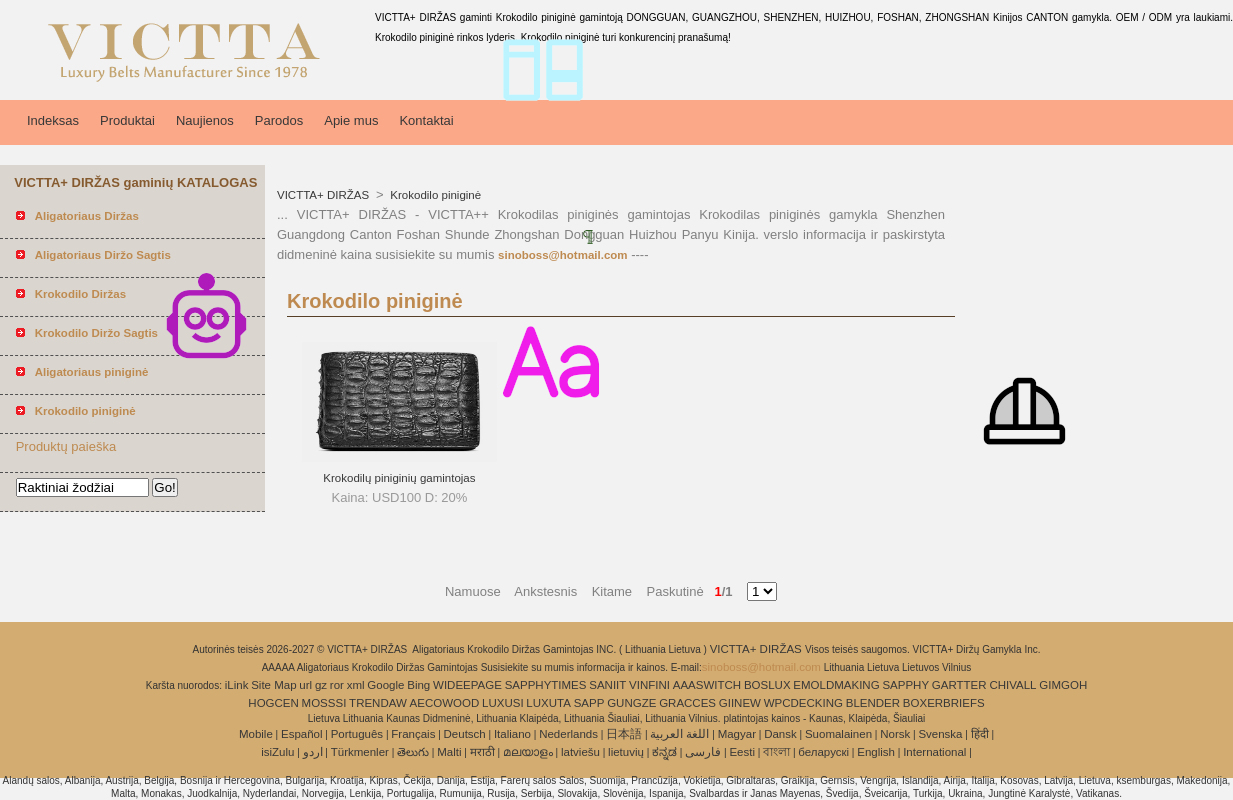 The image size is (1233, 800). What do you see at coordinates (1024, 415) in the screenshot?
I see `access construction or worksite tools` at bounding box center [1024, 415].